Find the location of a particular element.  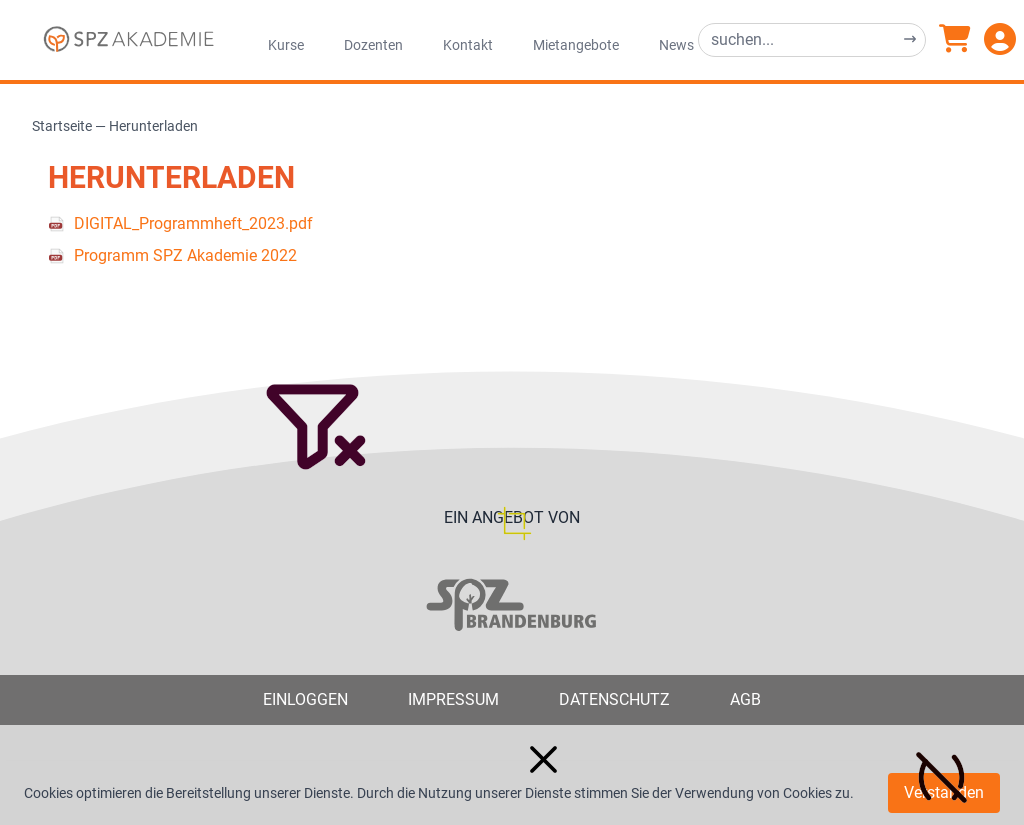

disable grouping or parentheses in formula is located at coordinates (941, 777).